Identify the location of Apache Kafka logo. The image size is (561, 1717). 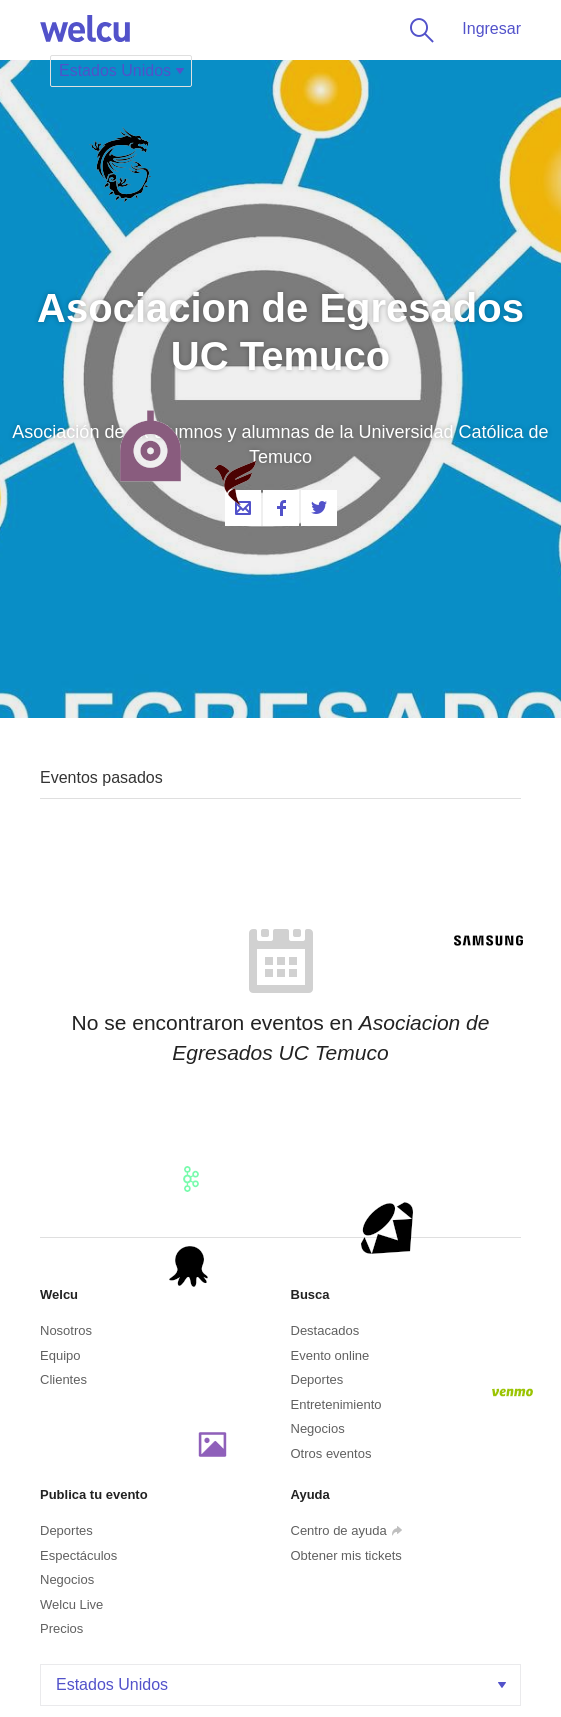
(191, 1179).